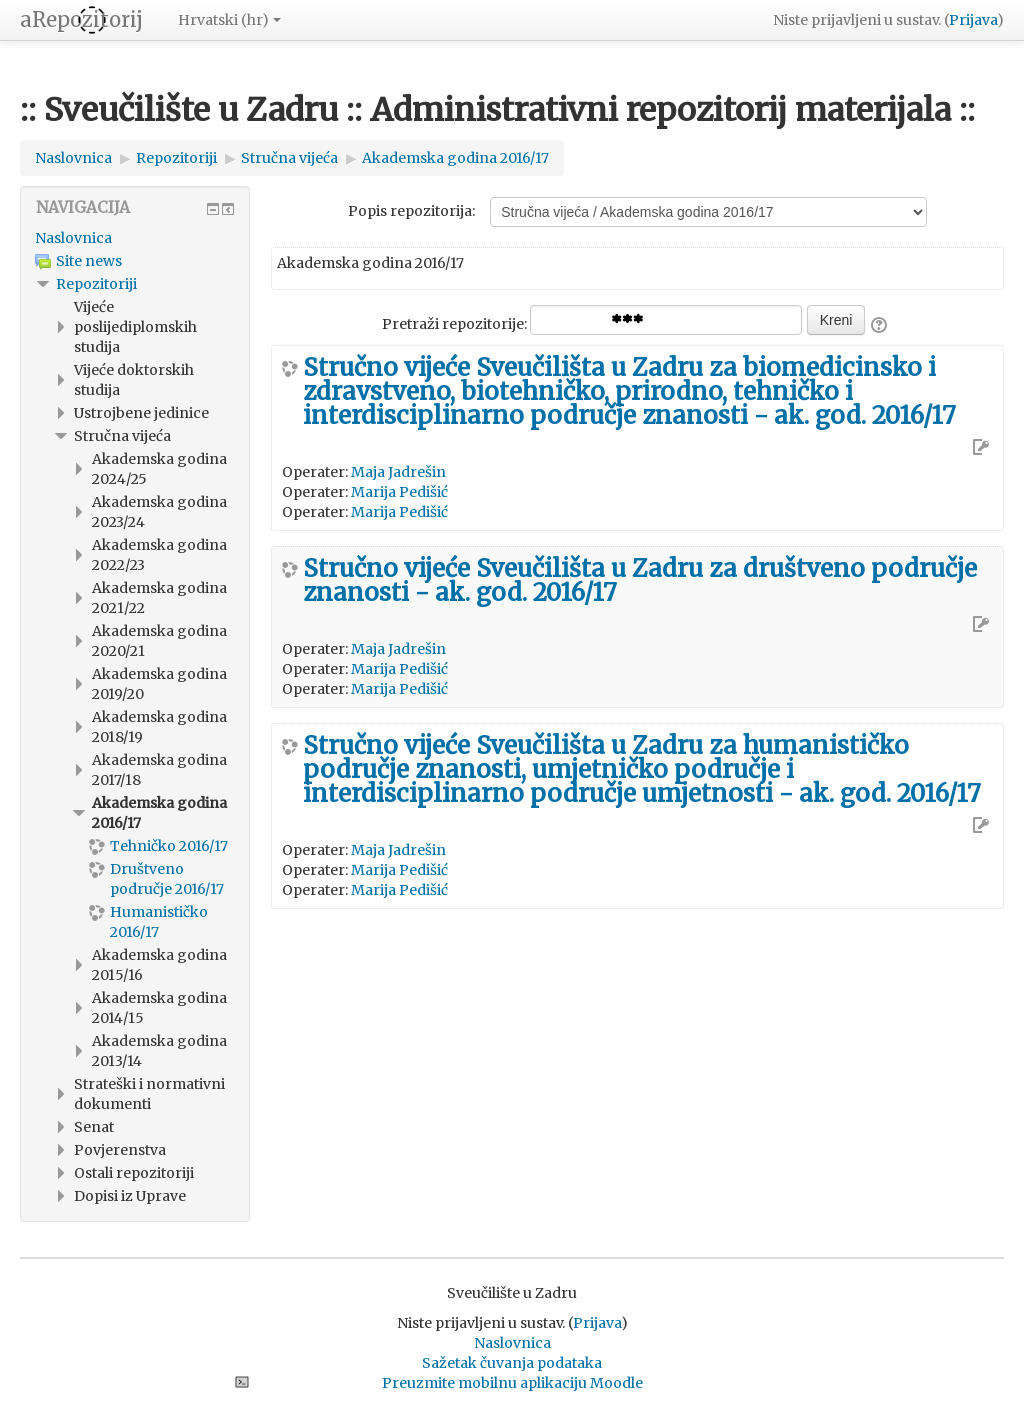 This screenshot has height=1407, width=1024. Describe the element at coordinates (92, 20) in the screenshot. I see `create a new draft issue` at that location.